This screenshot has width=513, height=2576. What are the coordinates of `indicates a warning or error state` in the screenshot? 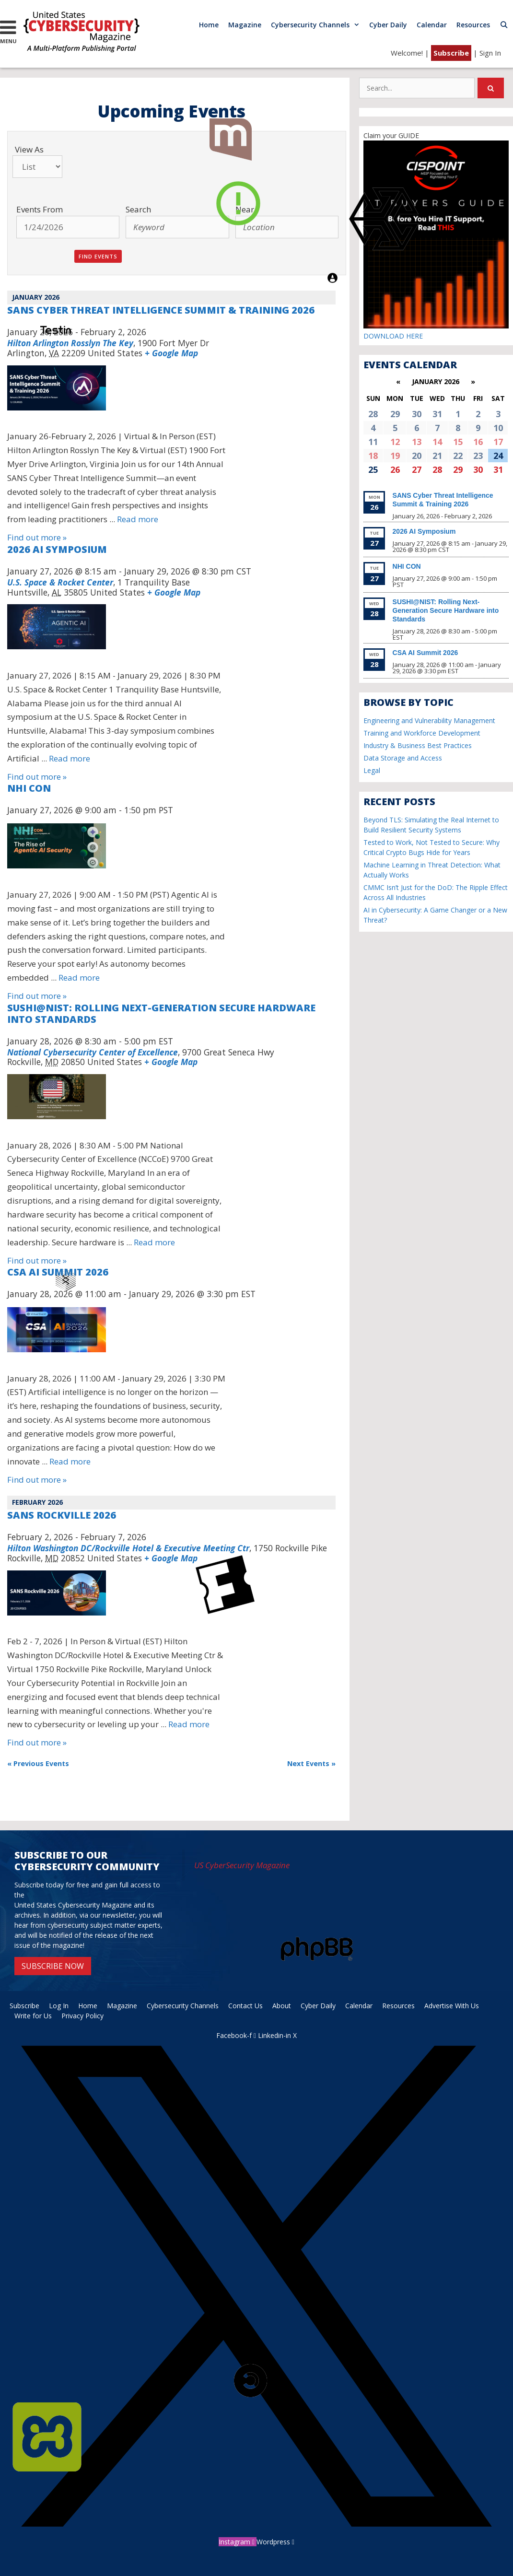 It's located at (238, 203).